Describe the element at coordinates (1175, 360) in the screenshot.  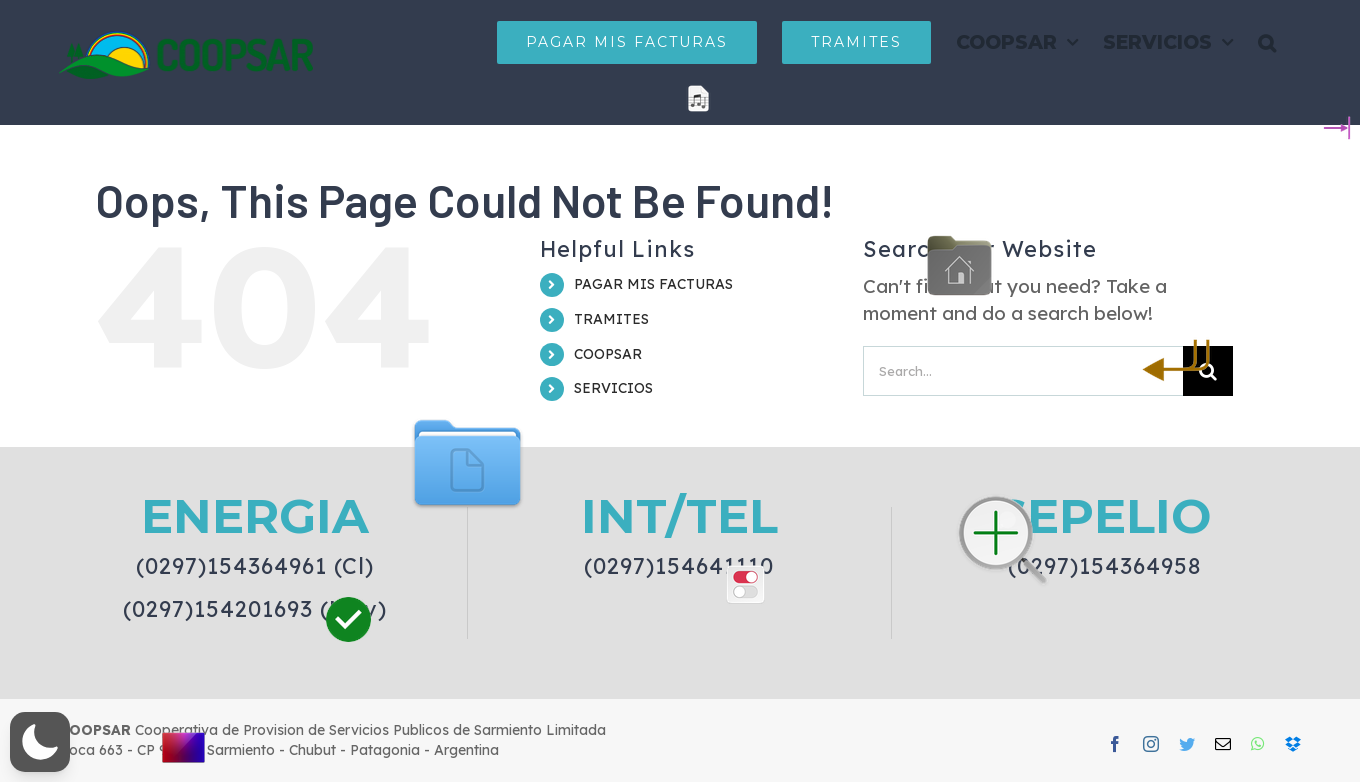
I see `reply to all recipients of an email` at that location.